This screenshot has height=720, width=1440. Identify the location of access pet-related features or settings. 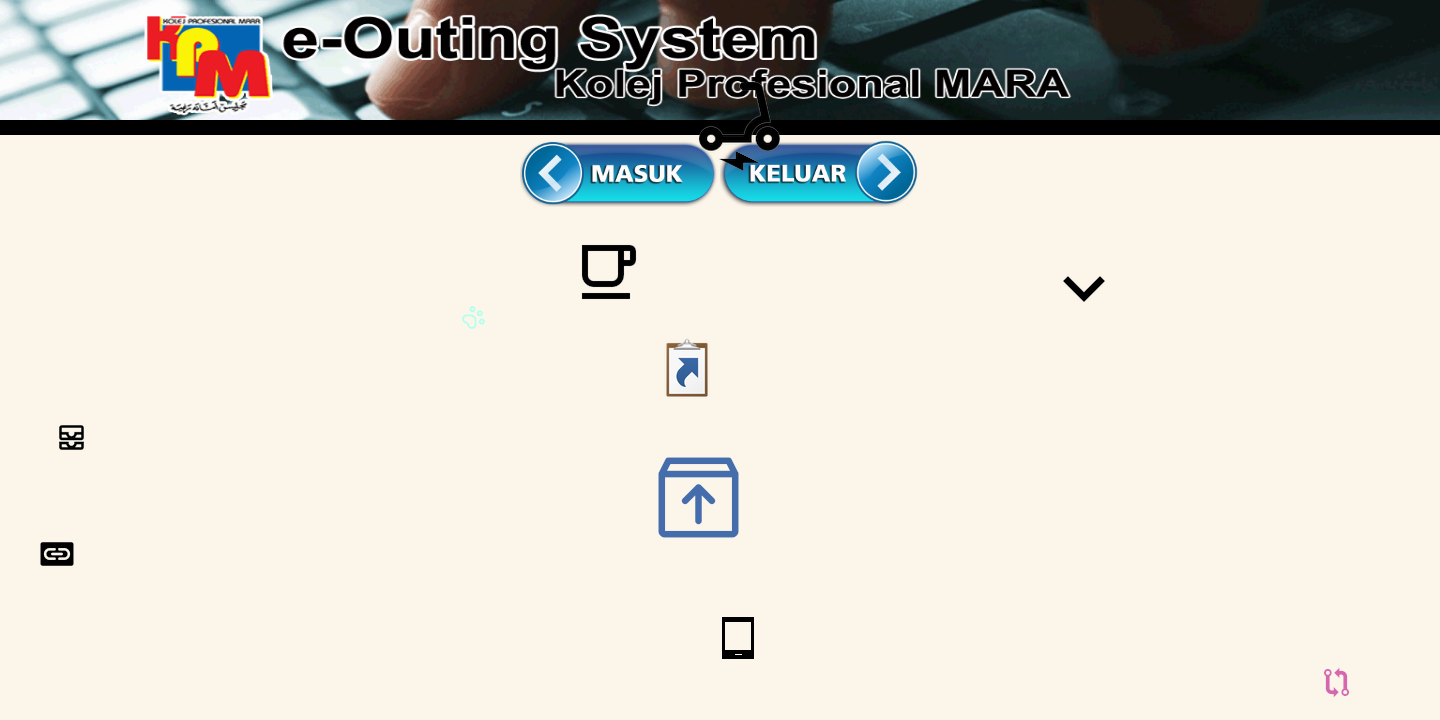
(473, 317).